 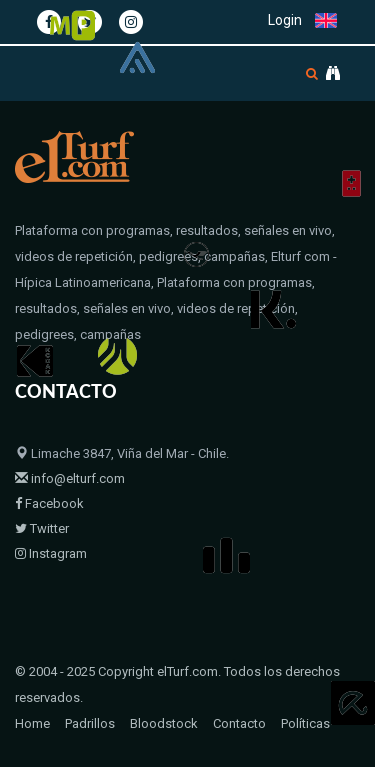 What do you see at coordinates (353, 703) in the screenshot?
I see `open avira antivirus software` at bounding box center [353, 703].